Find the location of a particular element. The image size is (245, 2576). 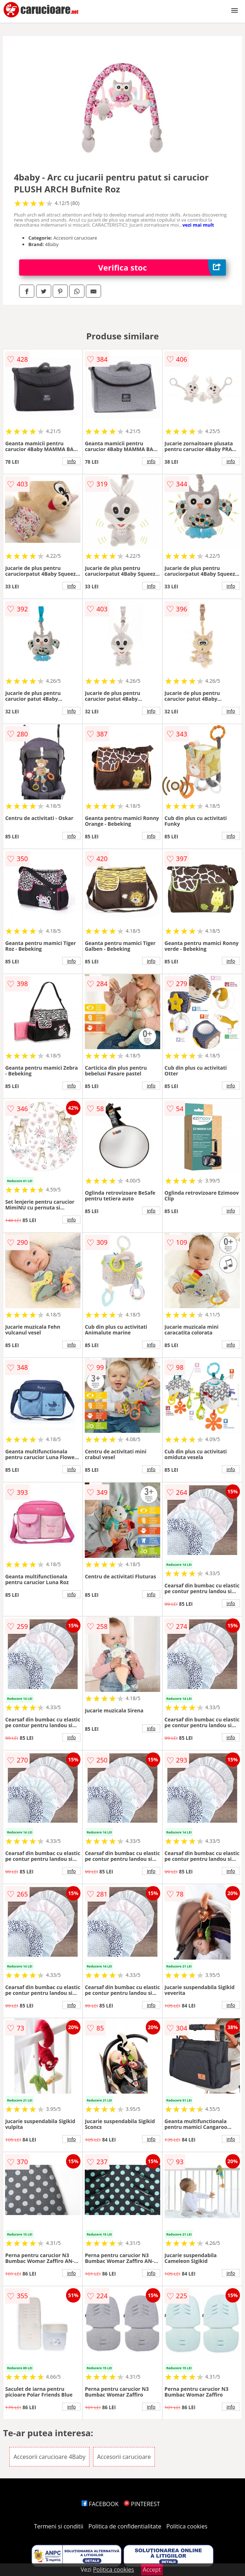

start a live broadcast or stream is located at coordinates (175, 786).